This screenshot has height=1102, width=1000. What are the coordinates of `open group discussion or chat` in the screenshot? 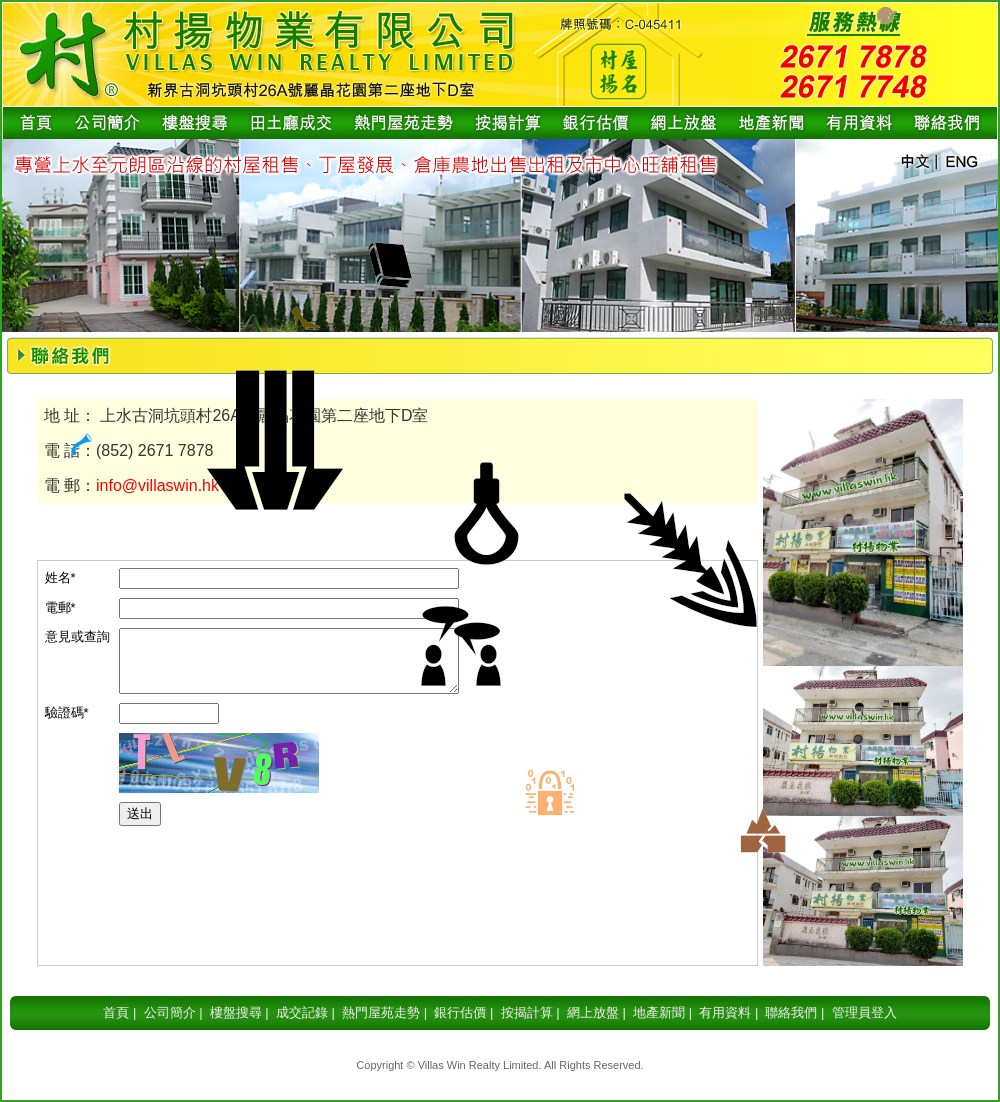 It's located at (461, 646).